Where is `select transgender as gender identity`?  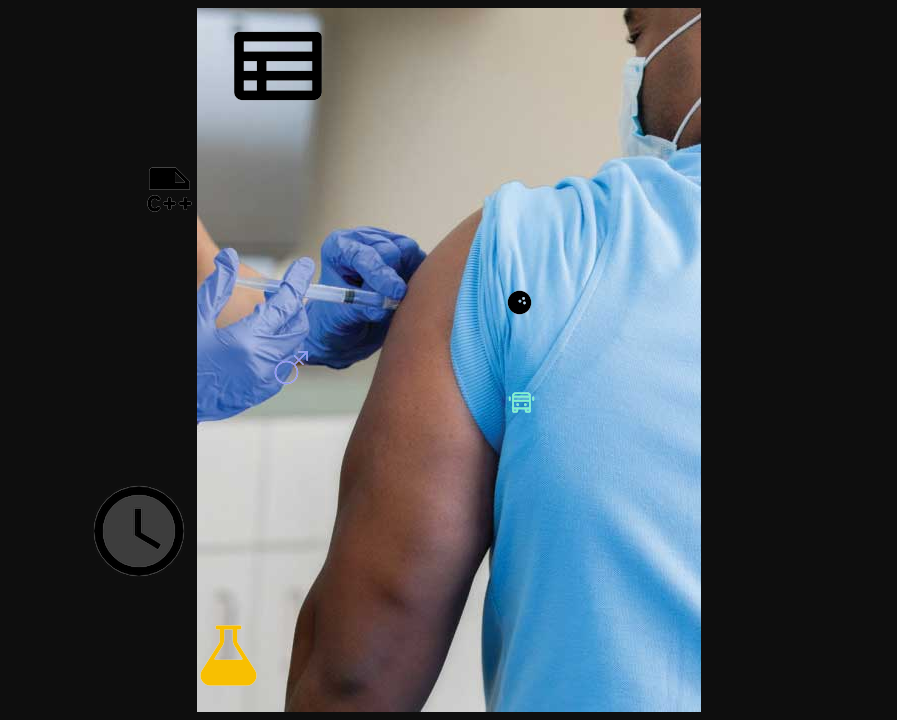 select transgender as gender identity is located at coordinates (292, 367).